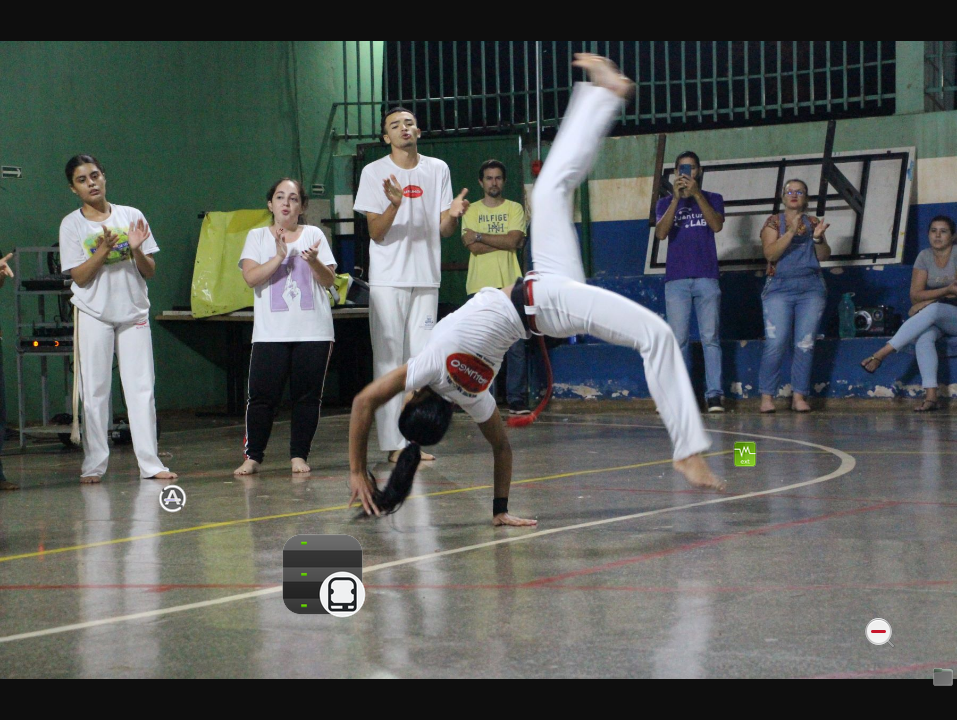  Describe the element at coordinates (322, 574) in the screenshot. I see `configure iscsi storage server settings` at that location.